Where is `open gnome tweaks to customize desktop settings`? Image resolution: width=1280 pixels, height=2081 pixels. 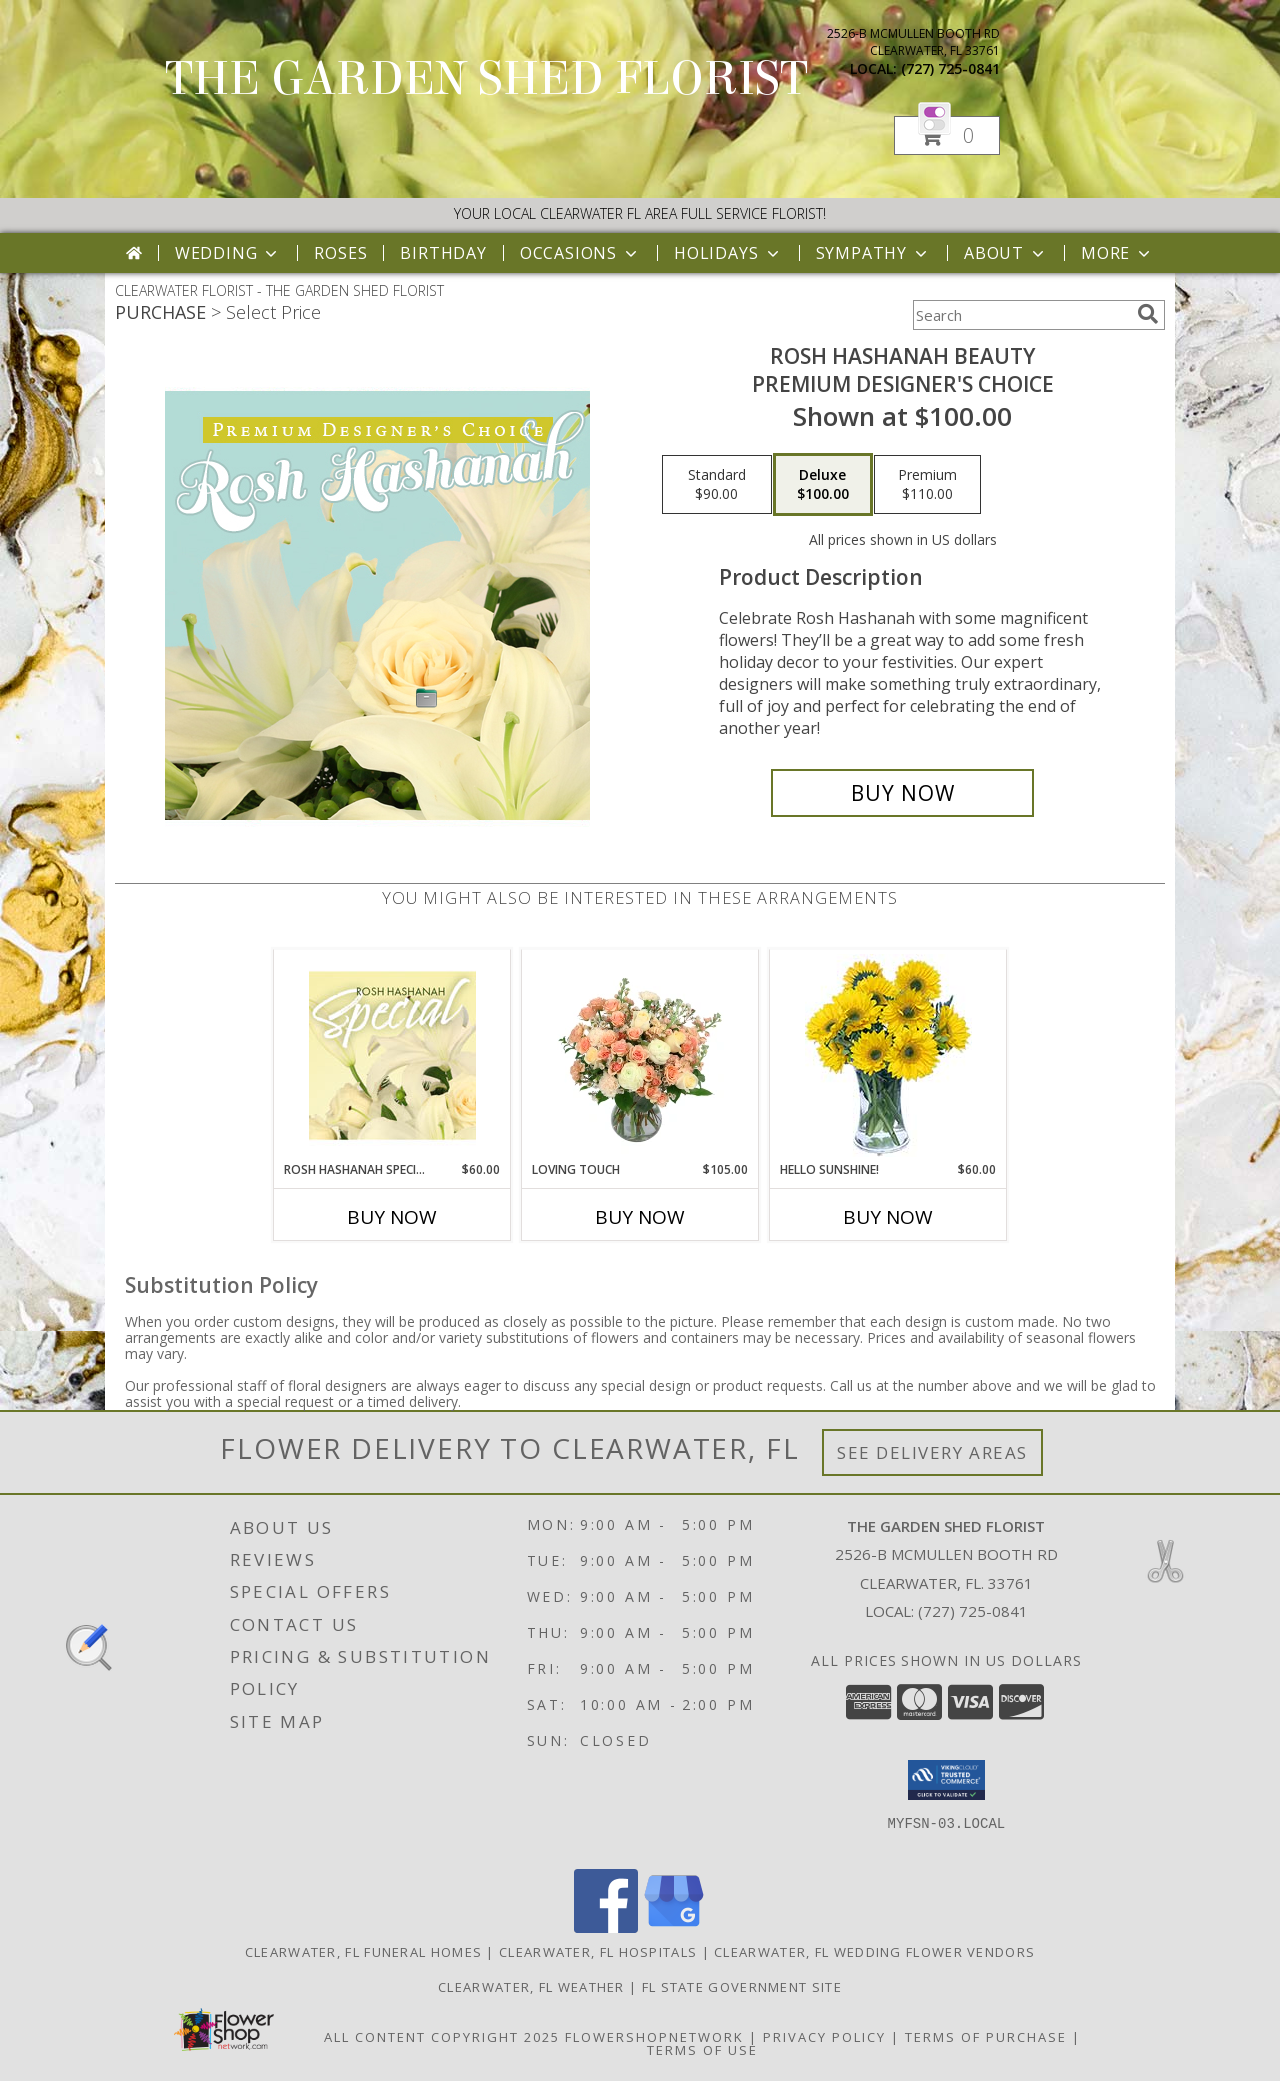 open gnome tweaks to customize desktop settings is located at coordinates (934, 118).